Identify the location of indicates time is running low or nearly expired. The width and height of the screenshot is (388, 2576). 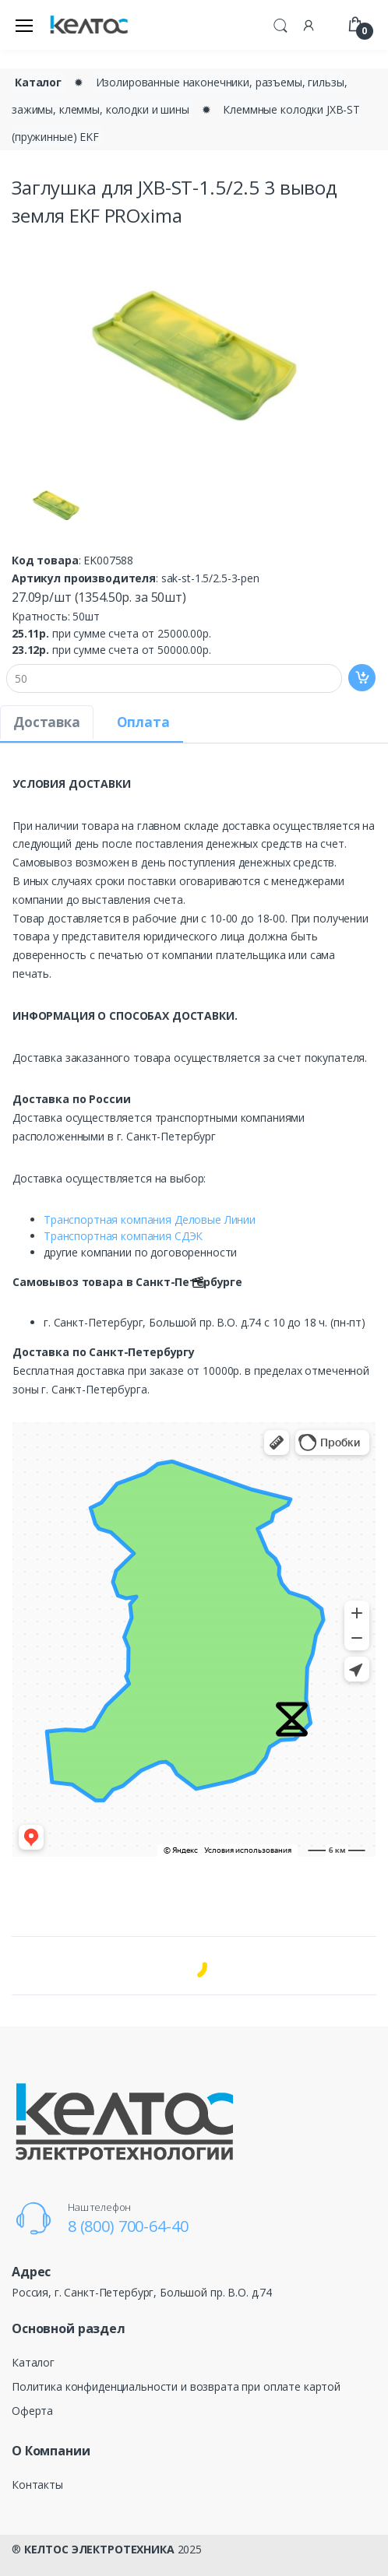
(291, 1719).